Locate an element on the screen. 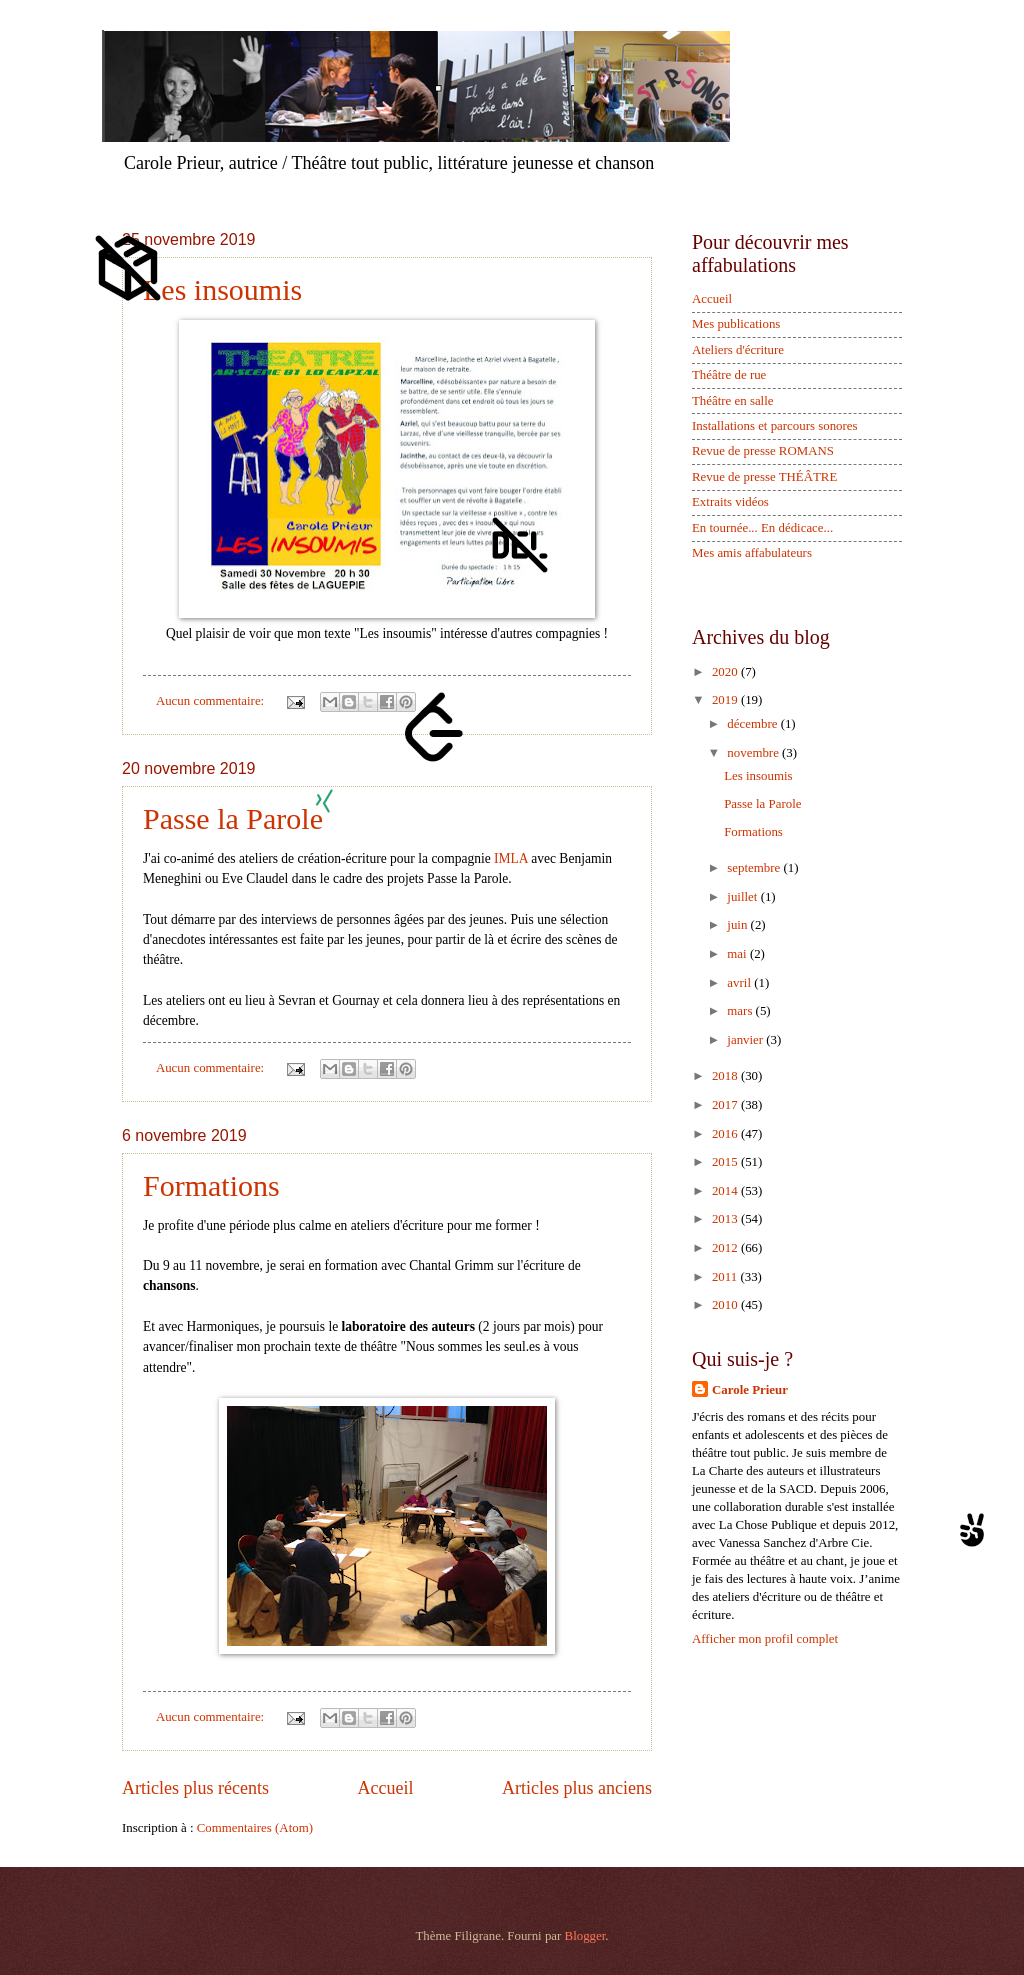 The height and width of the screenshot is (1975, 1024). item is unavailable or out of stock is located at coordinates (128, 268).